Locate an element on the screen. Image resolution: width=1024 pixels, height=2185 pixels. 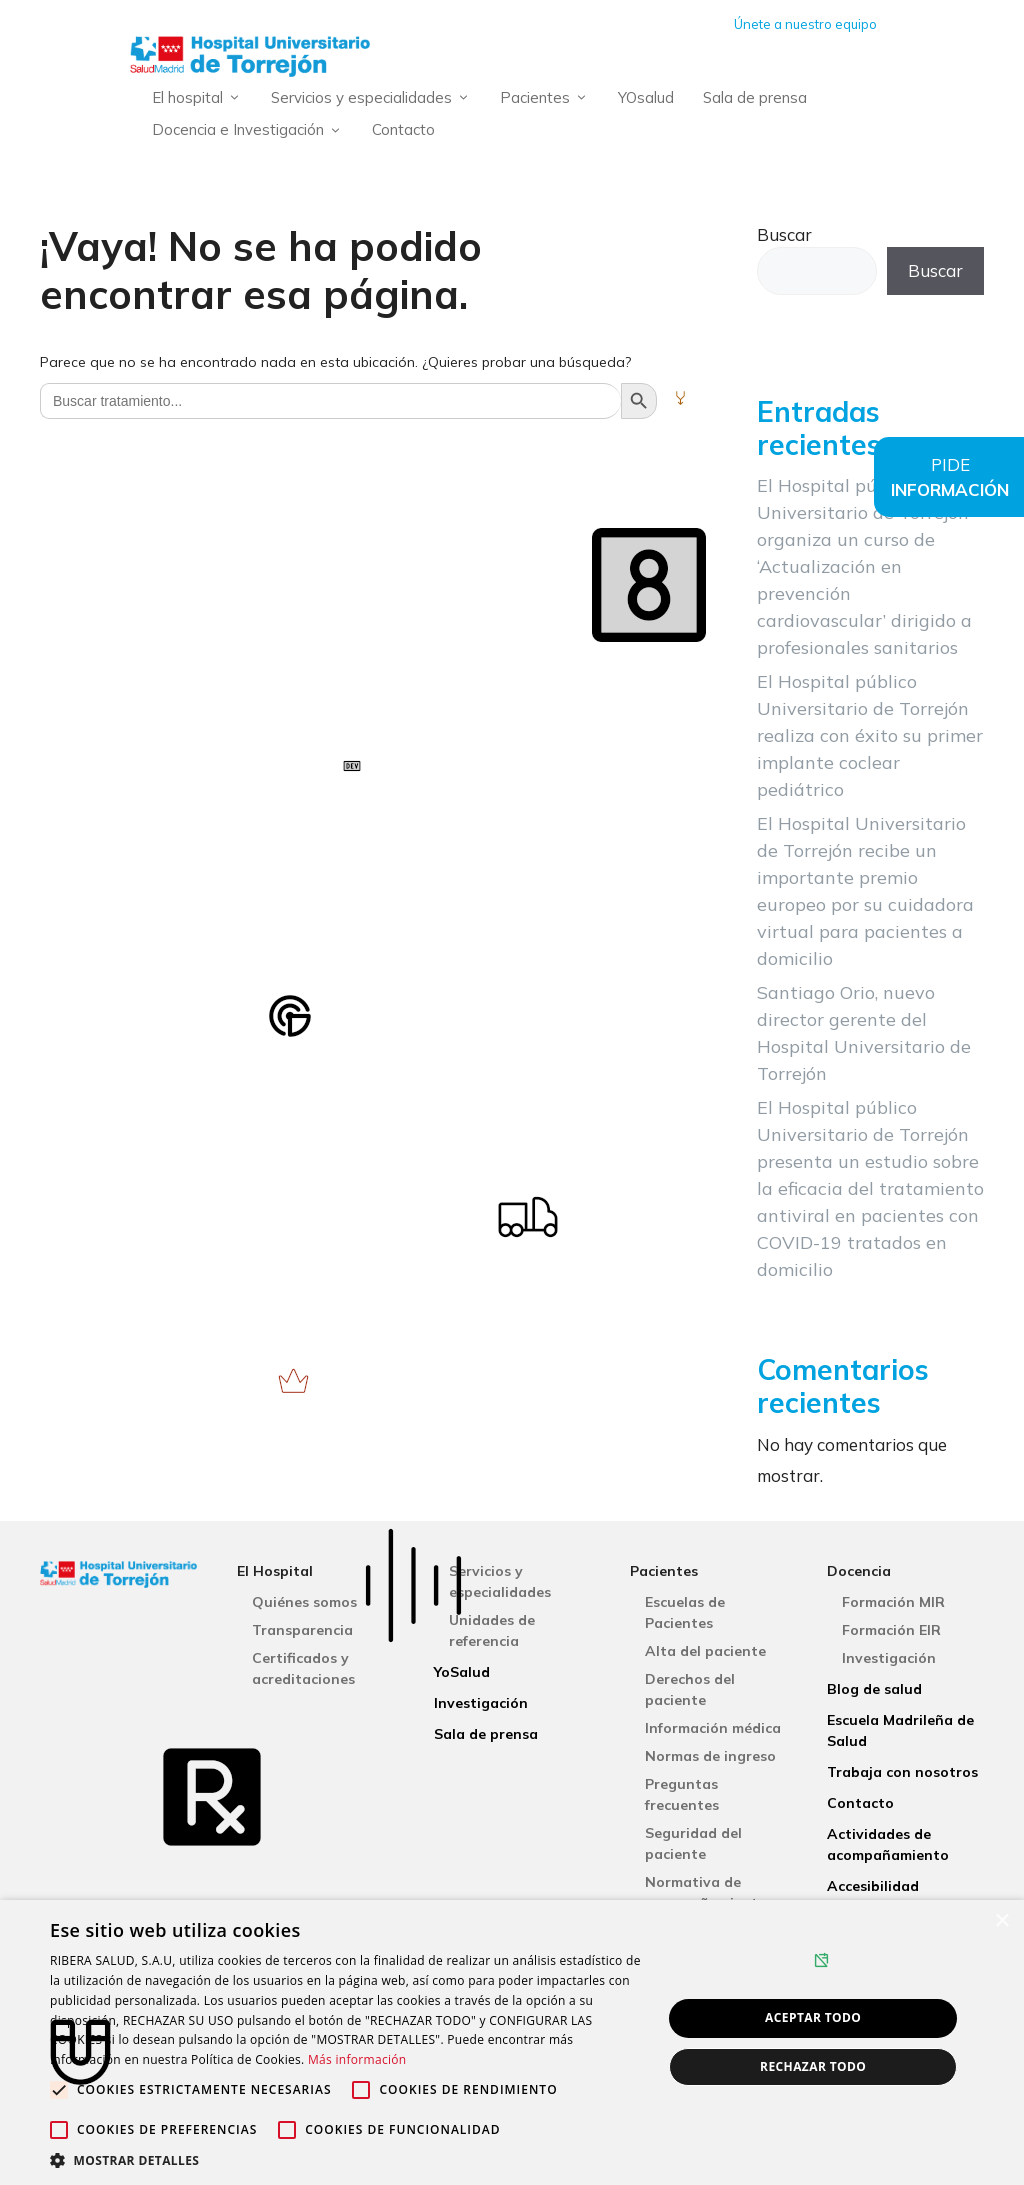
activate magnetic snap or alignment tool is located at coordinates (80, 2049).